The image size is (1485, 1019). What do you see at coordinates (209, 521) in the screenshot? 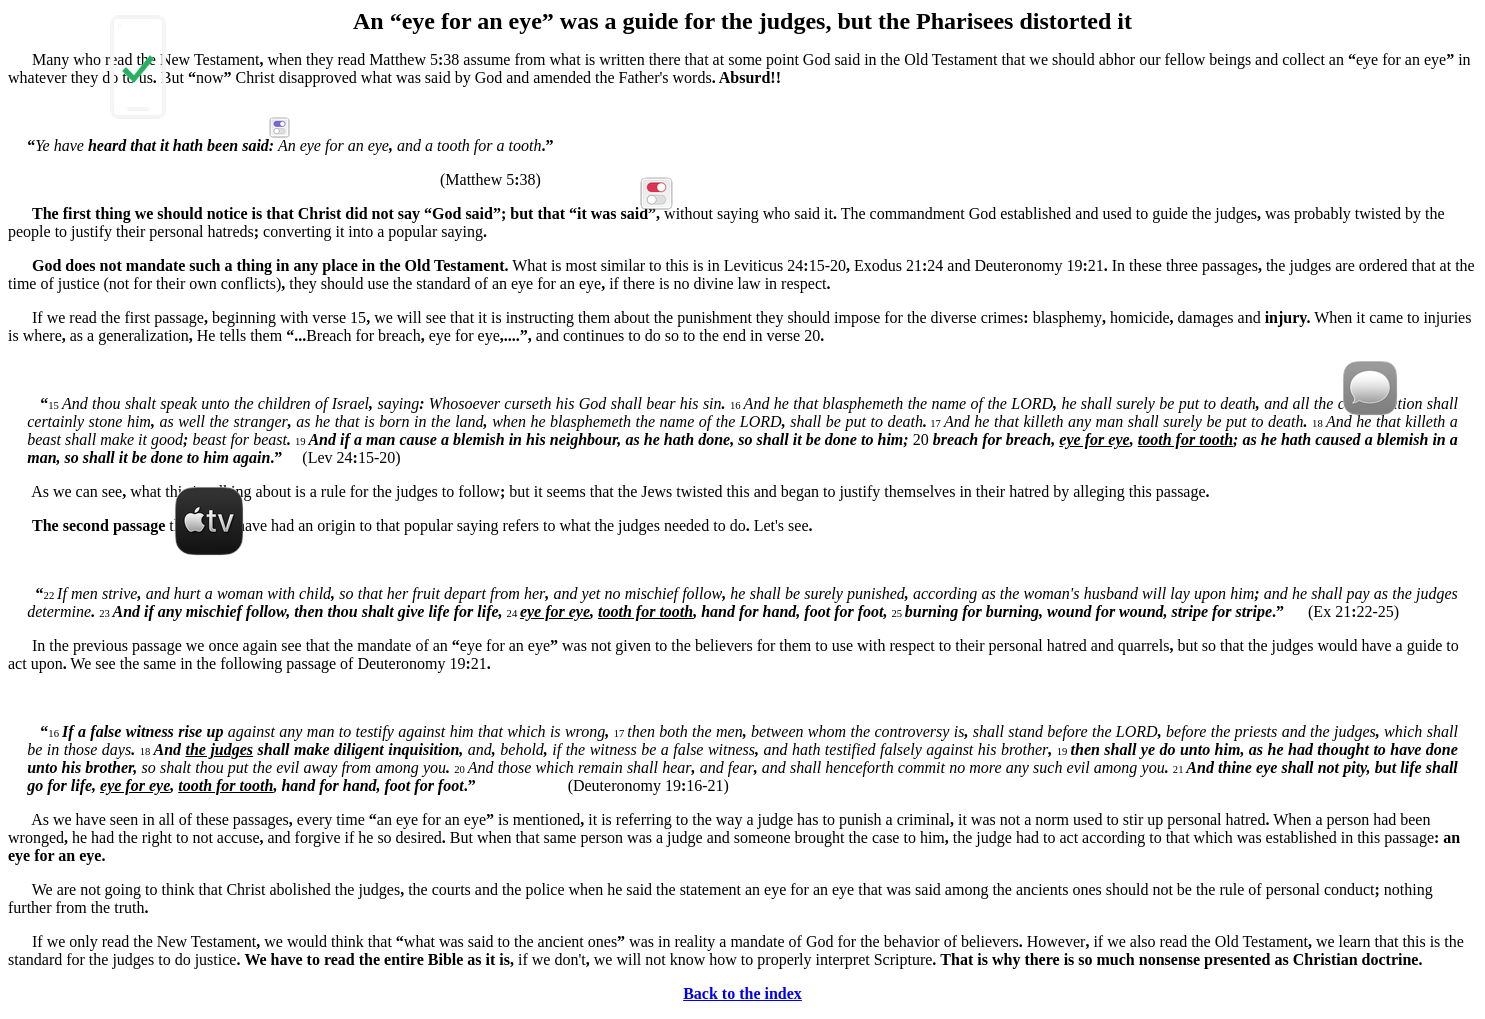
I see `open the apple tv app` at bounding box center [209, 521].